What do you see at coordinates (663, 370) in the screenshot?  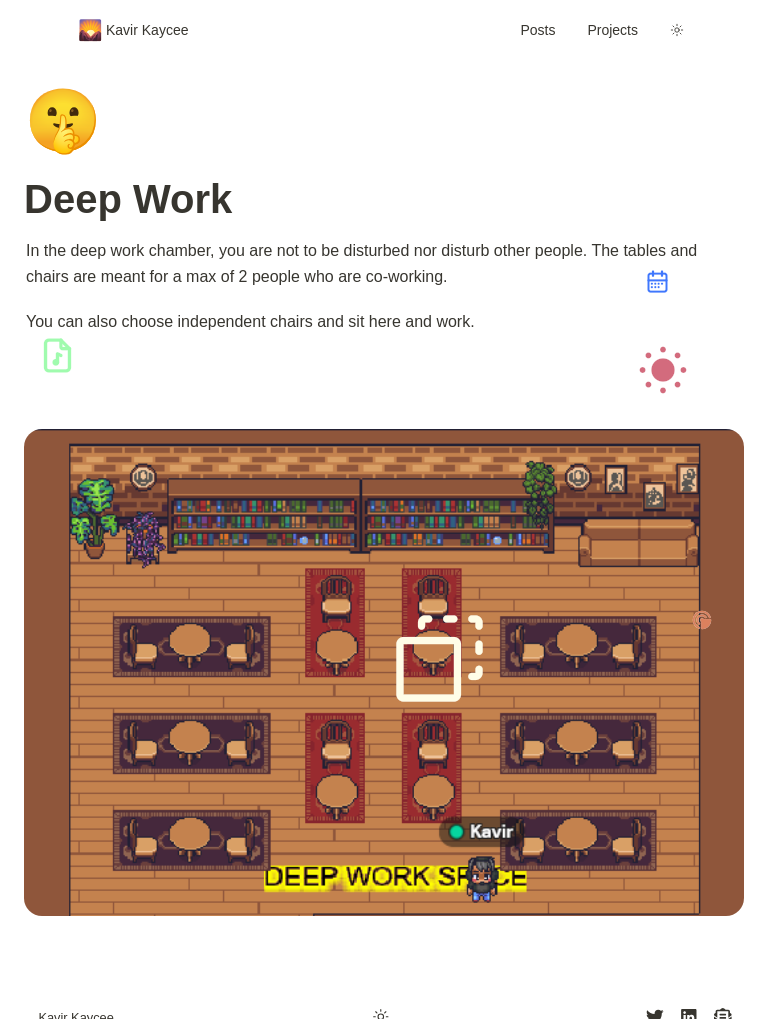 I see `decrease screen brightness` at bounding box center [663, 370].